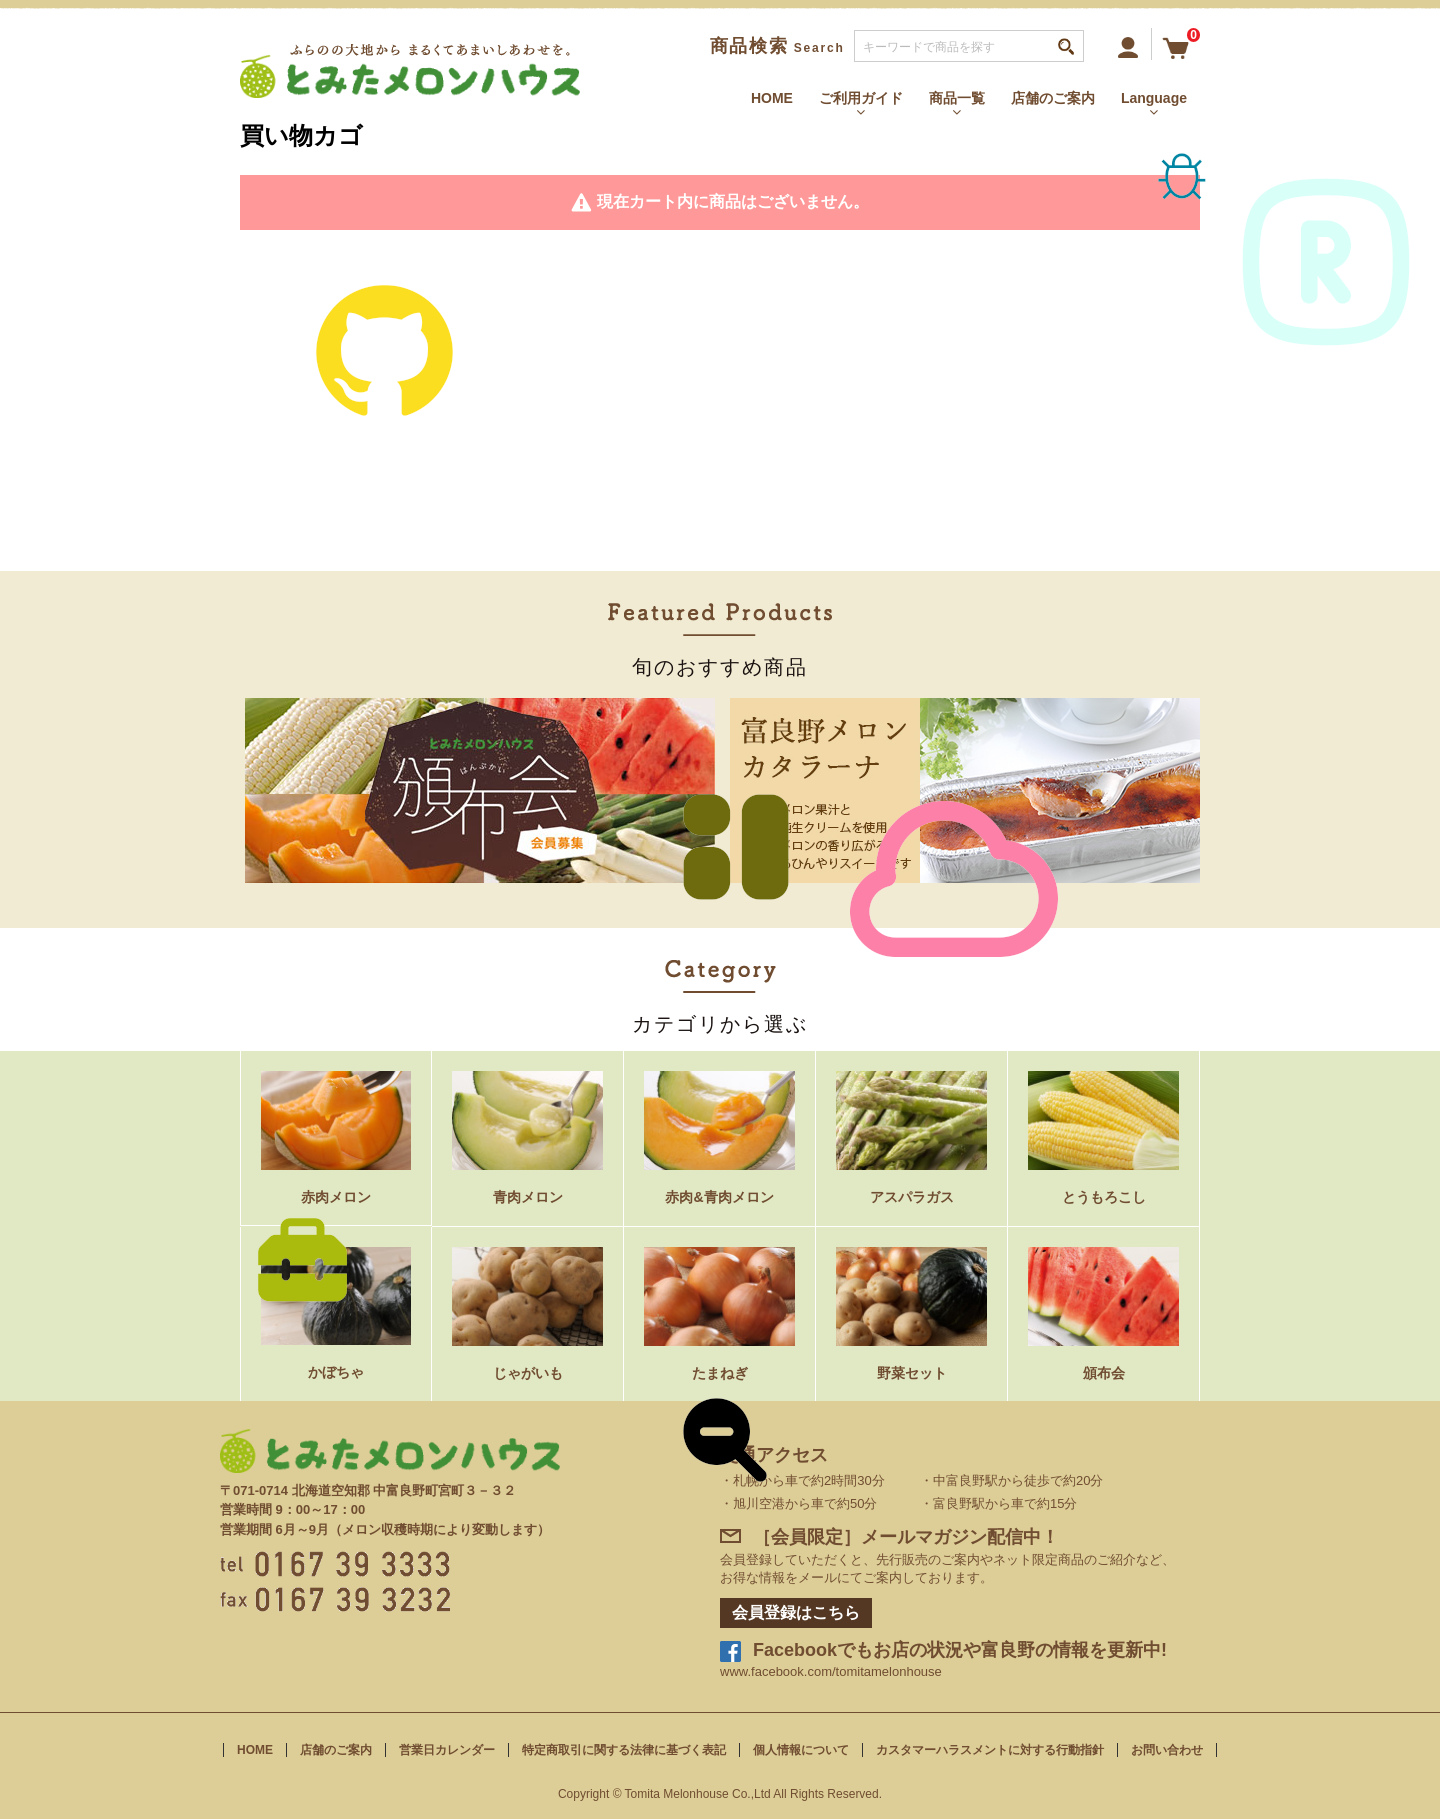 This screenshot has height=1819, width=1440. I want to click on indicates registered trademark or rights reserved, so click(1326, 262).